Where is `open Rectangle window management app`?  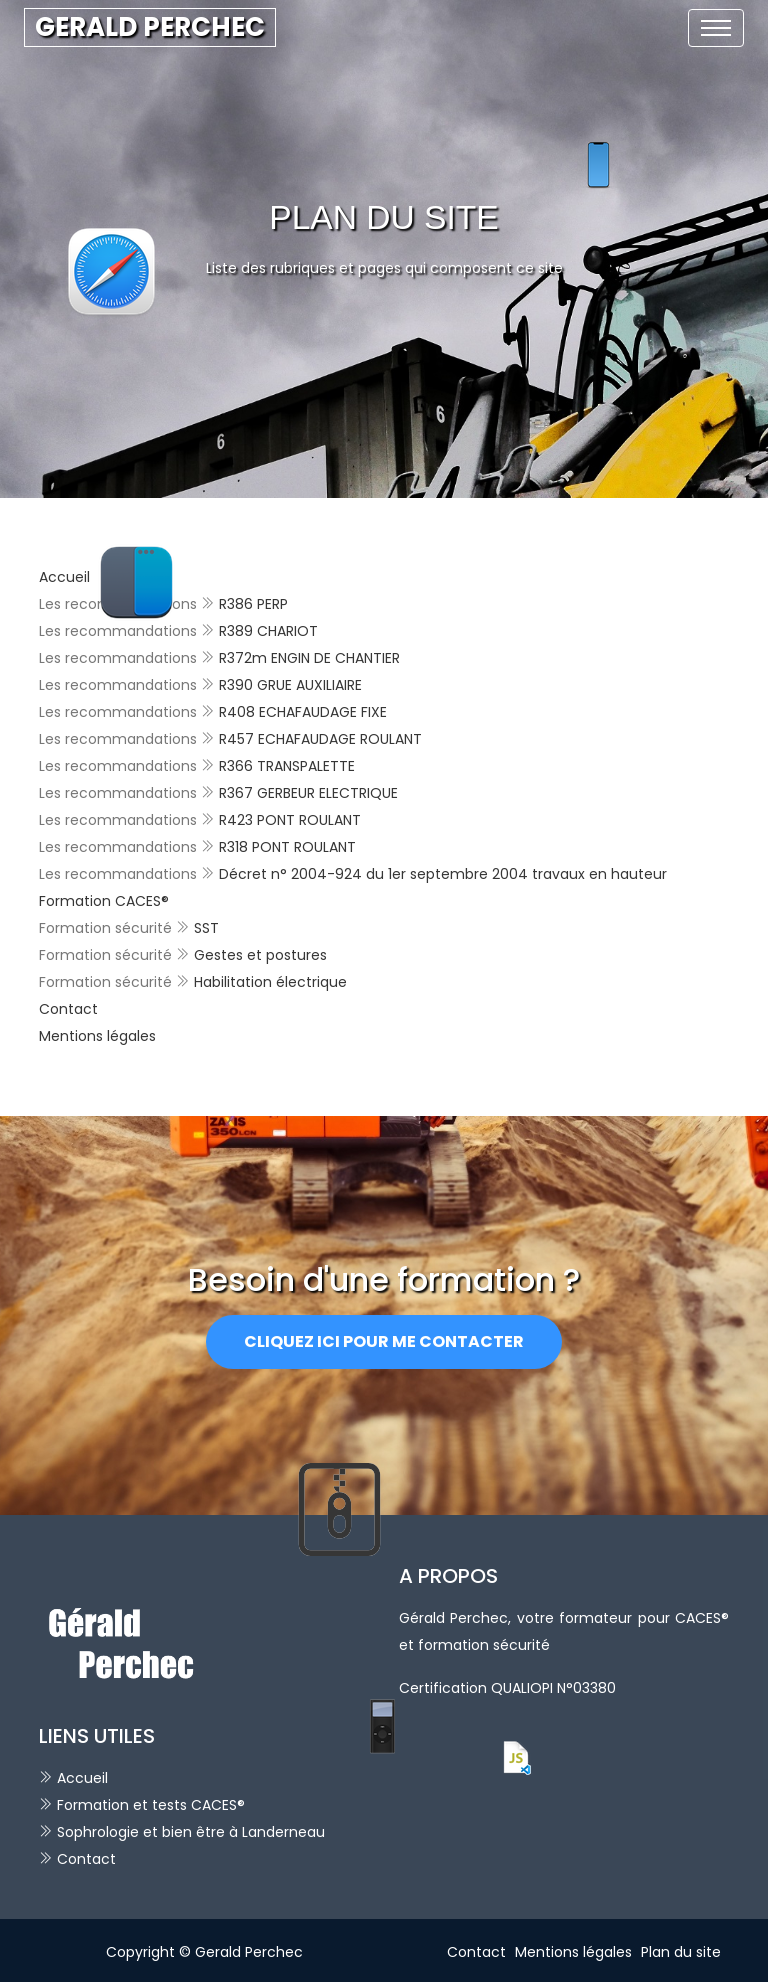
open Rectangle window management app is located at coordinates (136, 582).